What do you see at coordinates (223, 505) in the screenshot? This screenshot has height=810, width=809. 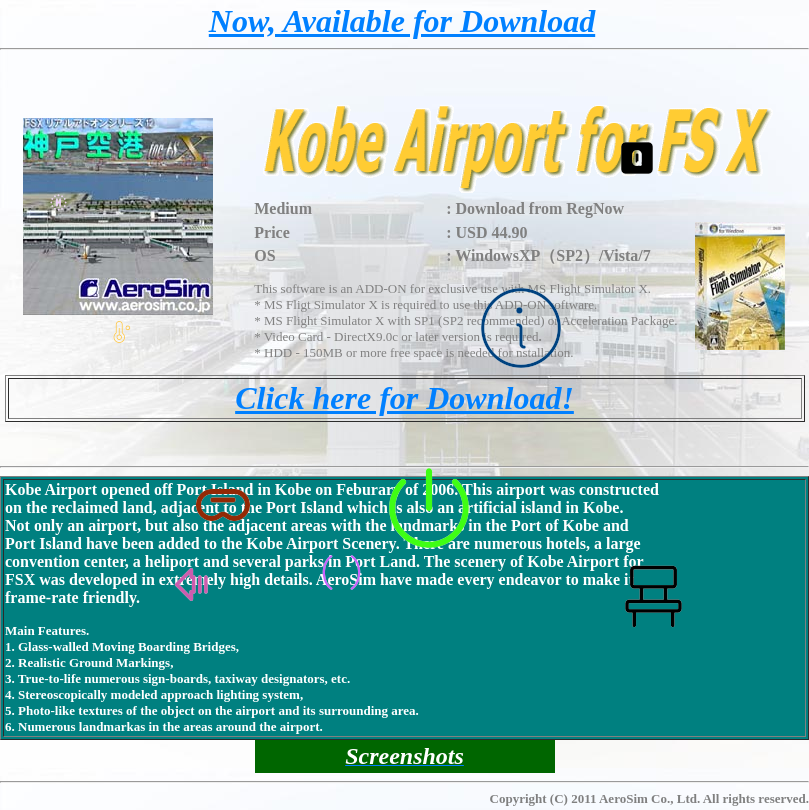 I see `access virtual reality or immersive mode` at bounding box center [223, 505].